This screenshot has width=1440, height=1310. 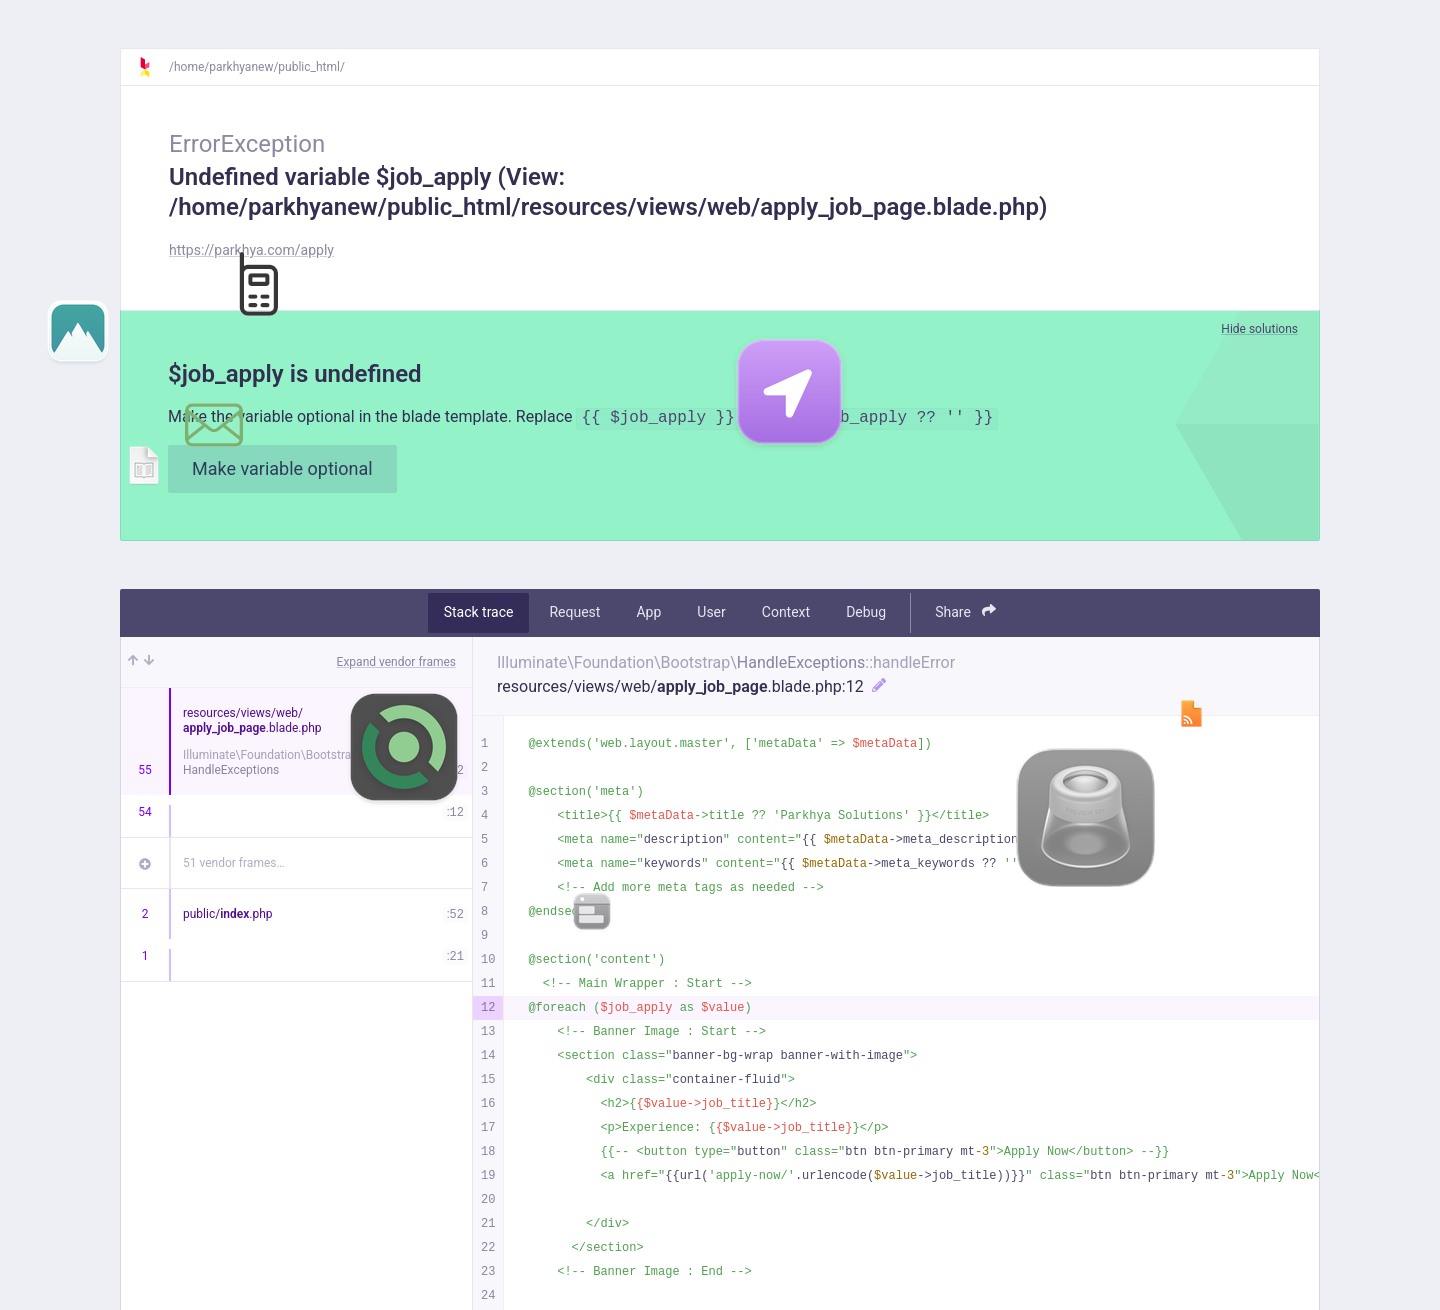 What do you see at coordinates (214, 425) in the screenshot?
I see `open email application` at bounding box center [214, 425].